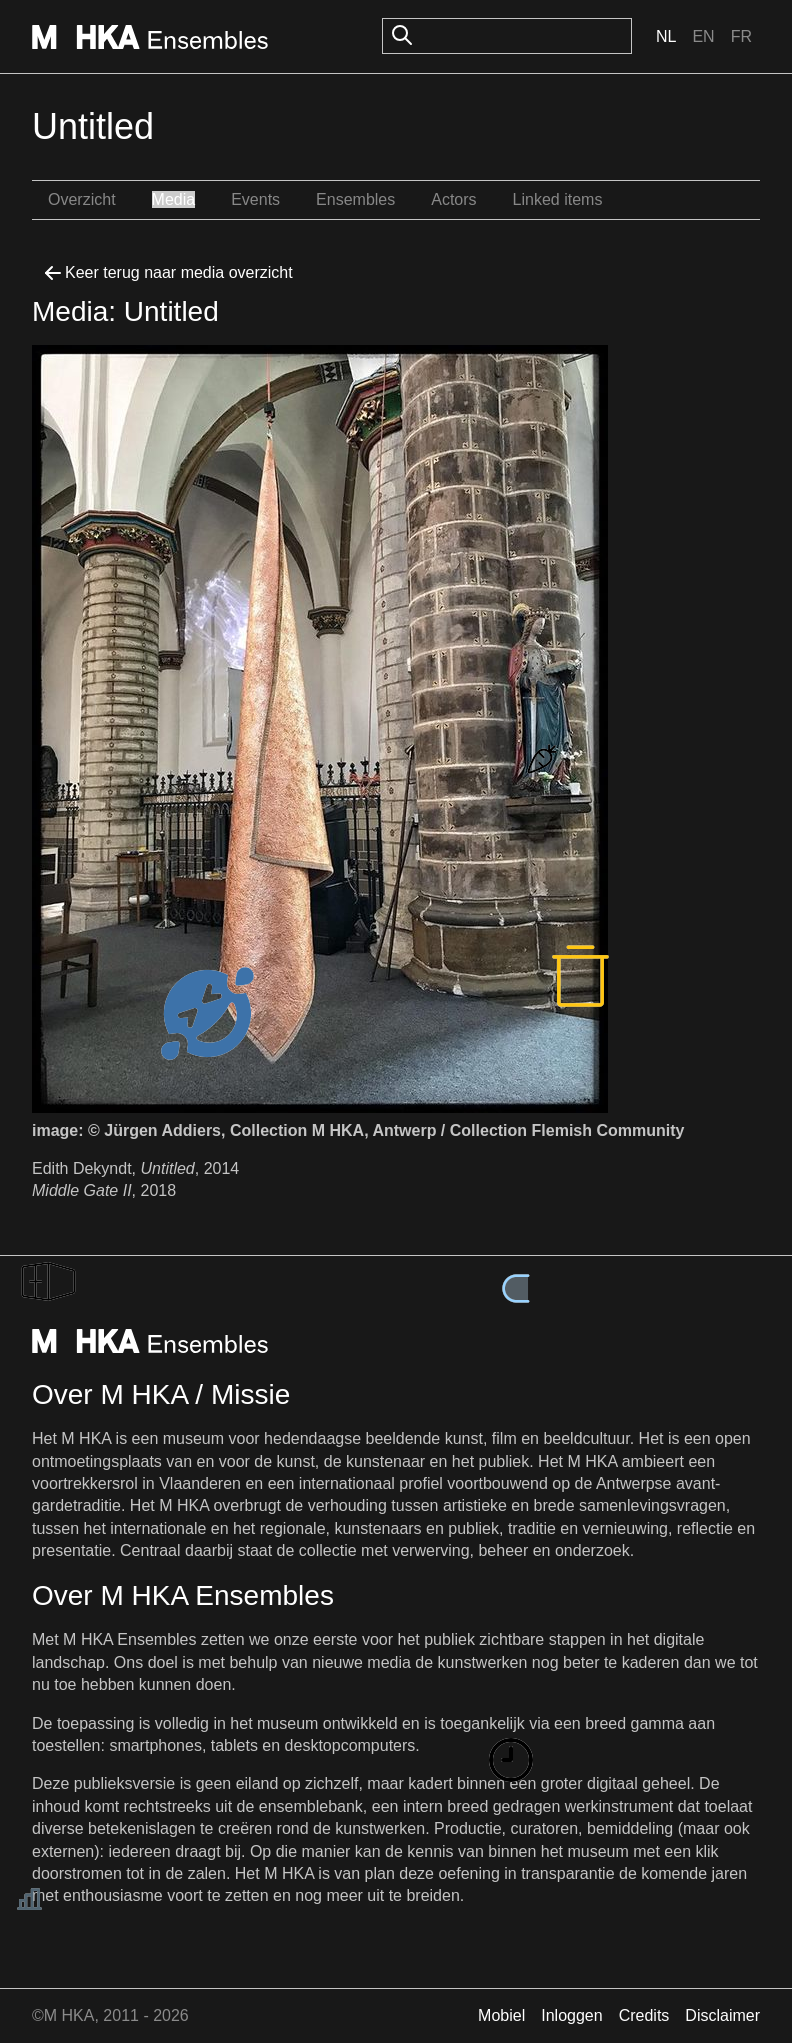  What do you see at coordinates (541, 759) in the screenshot?
I see `browse vegetable or produce category` at bounding box center [541, 759].